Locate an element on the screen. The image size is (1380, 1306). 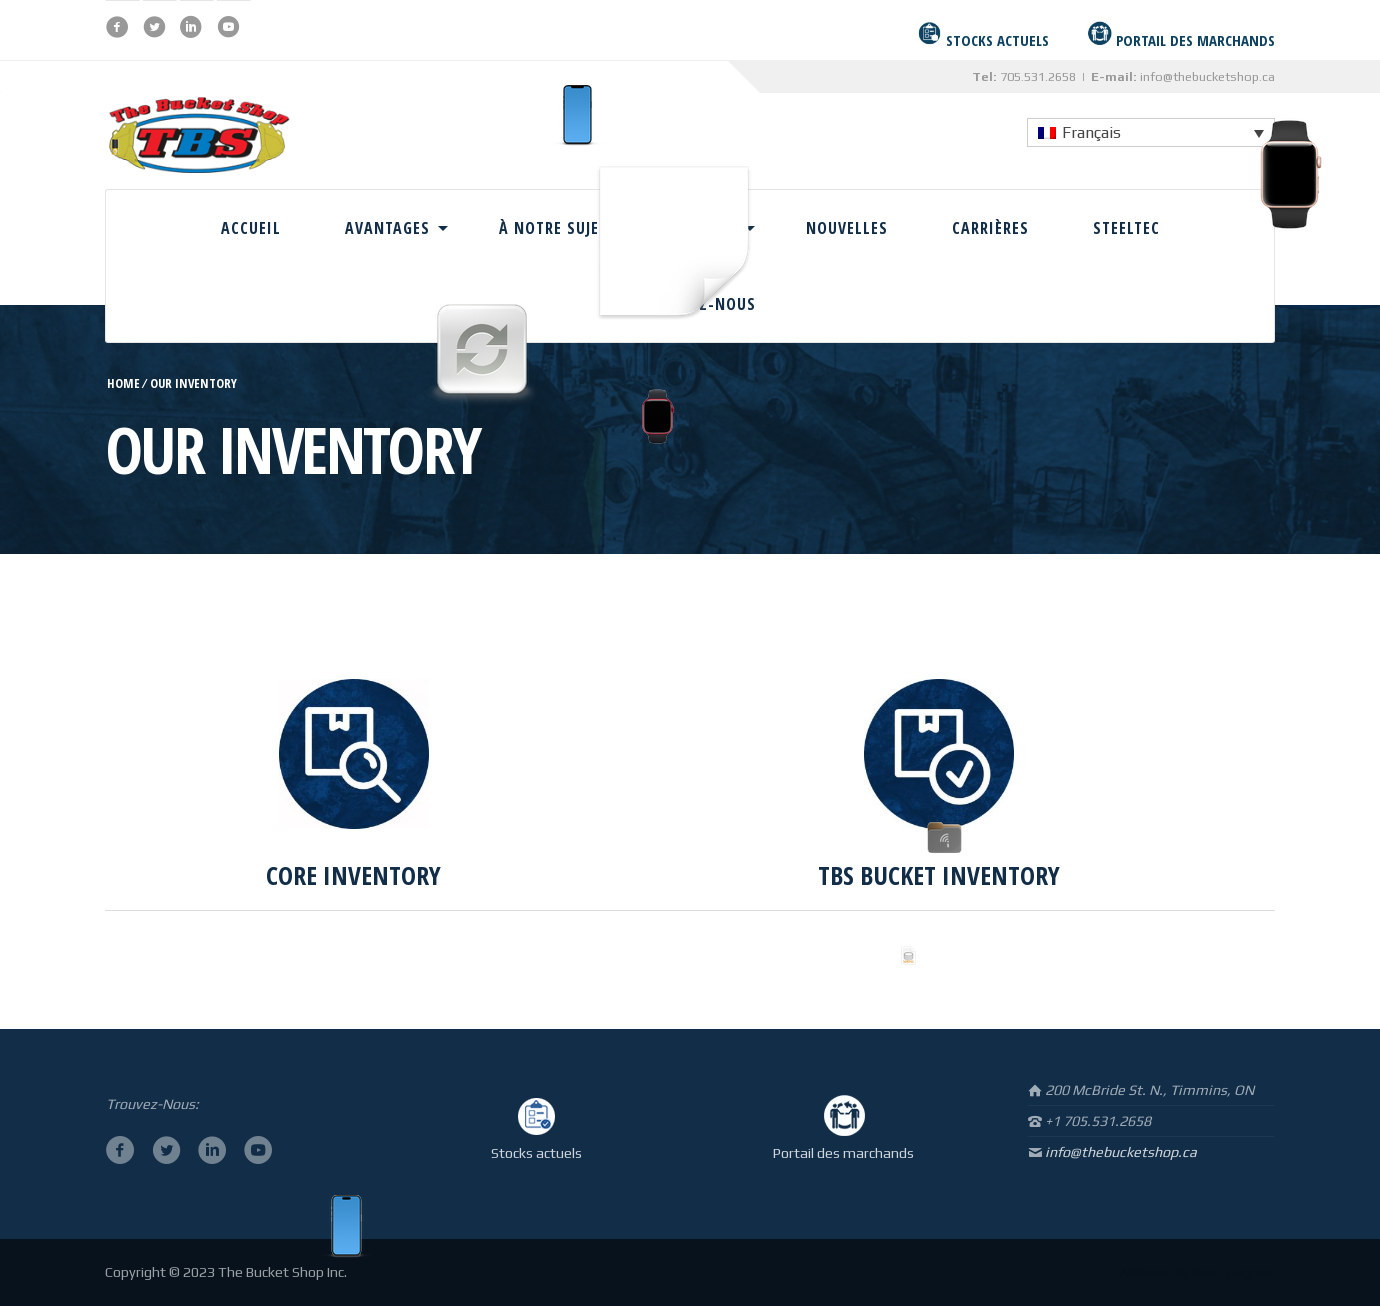
apple watch series 3 device identifier is located at coordinates (1289, 174).